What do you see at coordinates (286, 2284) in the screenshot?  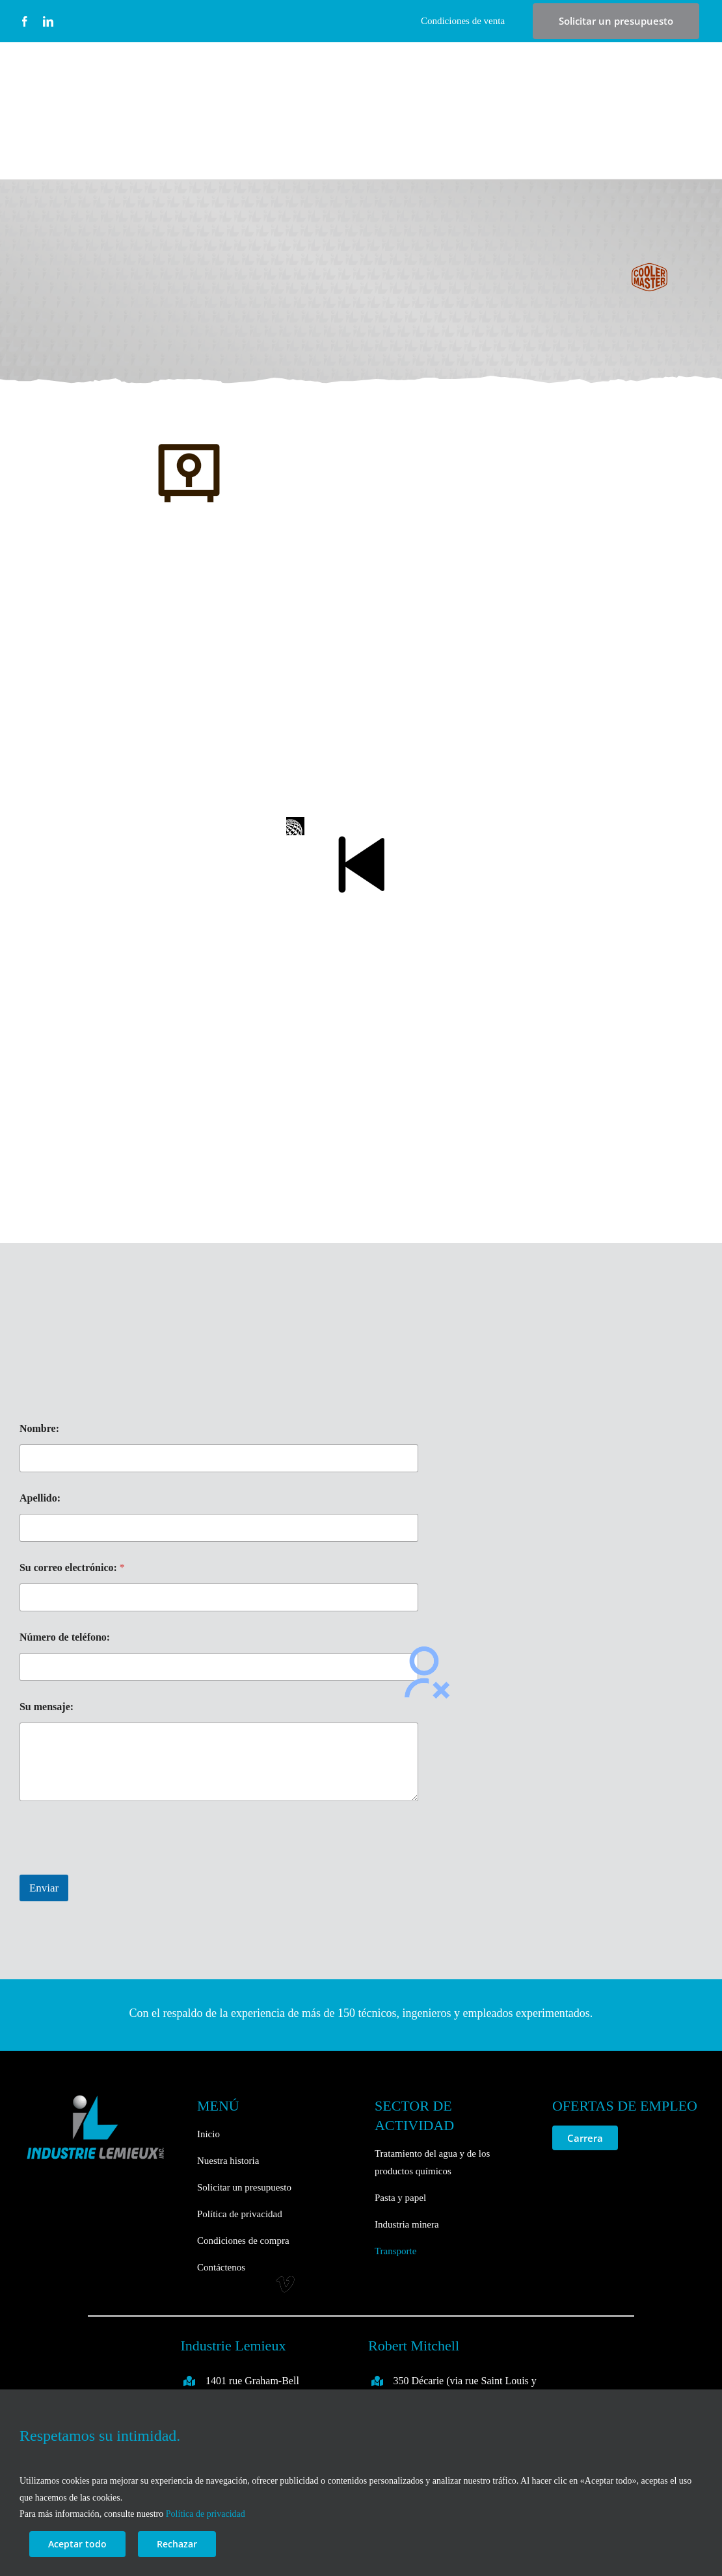 I see `open the Vimeo app` at bounding box center [286, 2284].